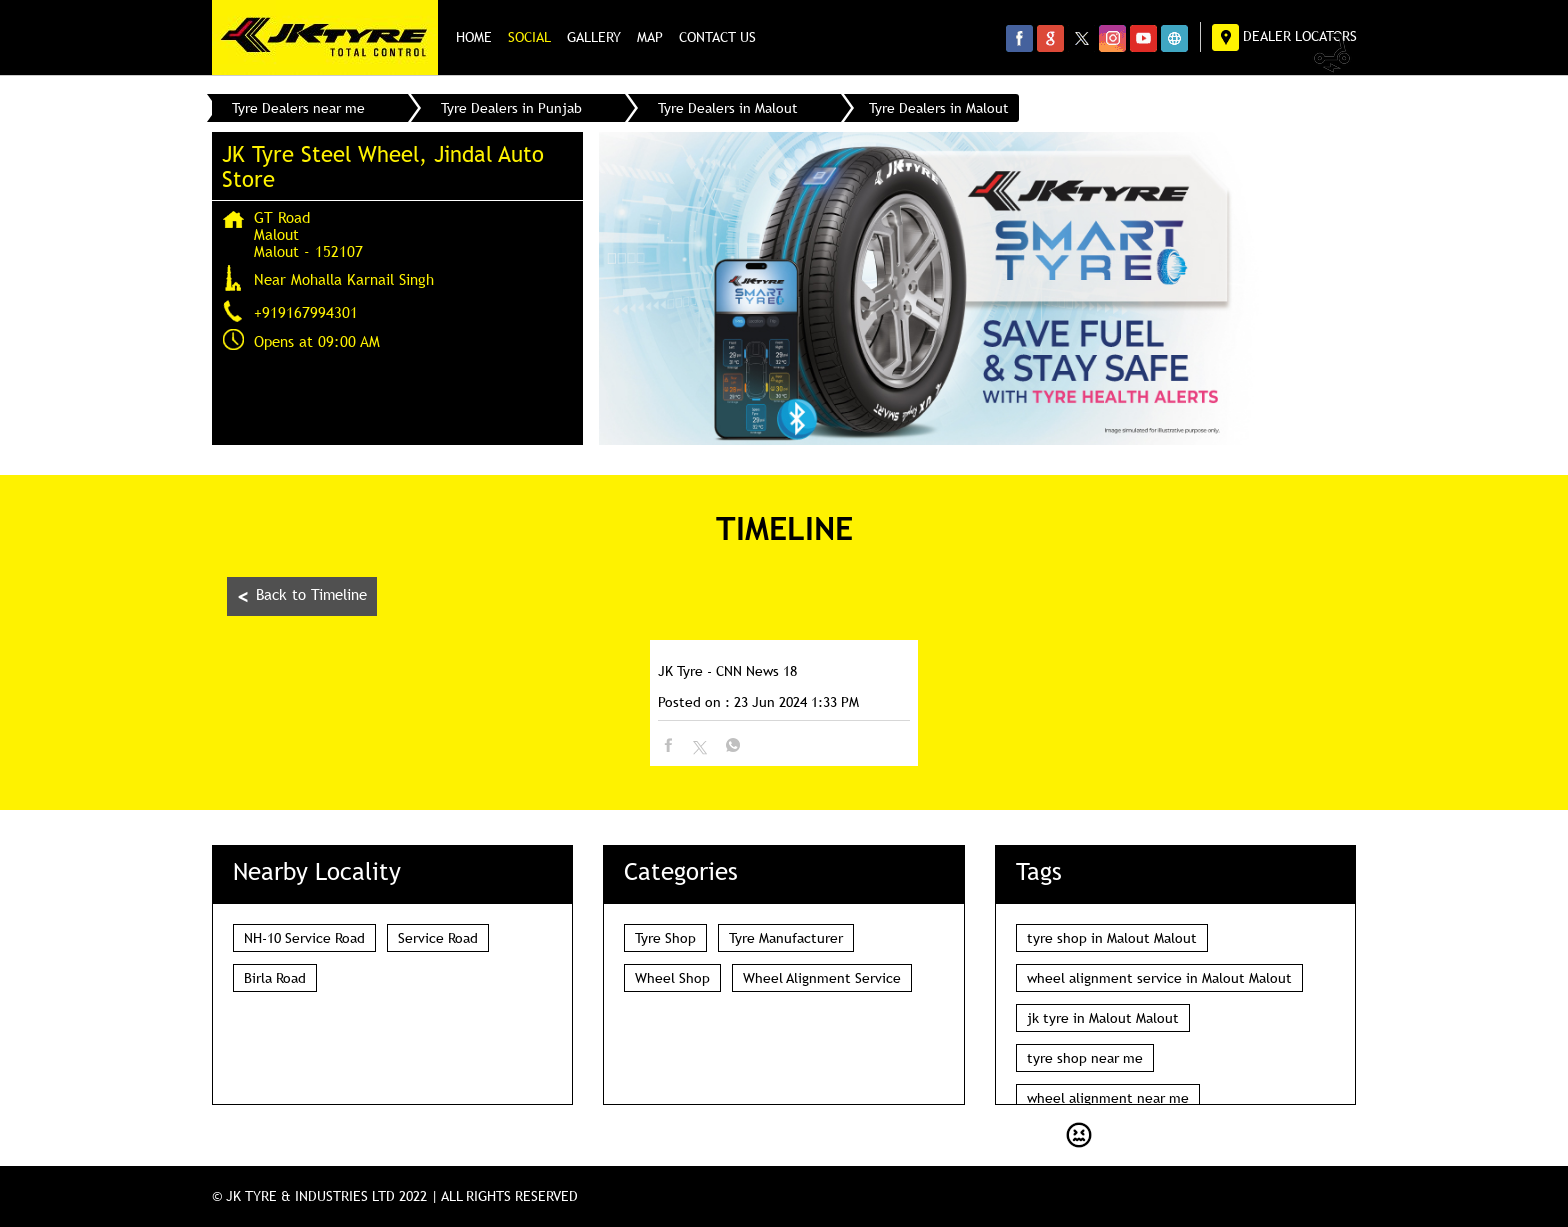 This screenshot has height=1227, width=1568. I want to click on find nearby electric scooter rentals, so click(1332, 53).